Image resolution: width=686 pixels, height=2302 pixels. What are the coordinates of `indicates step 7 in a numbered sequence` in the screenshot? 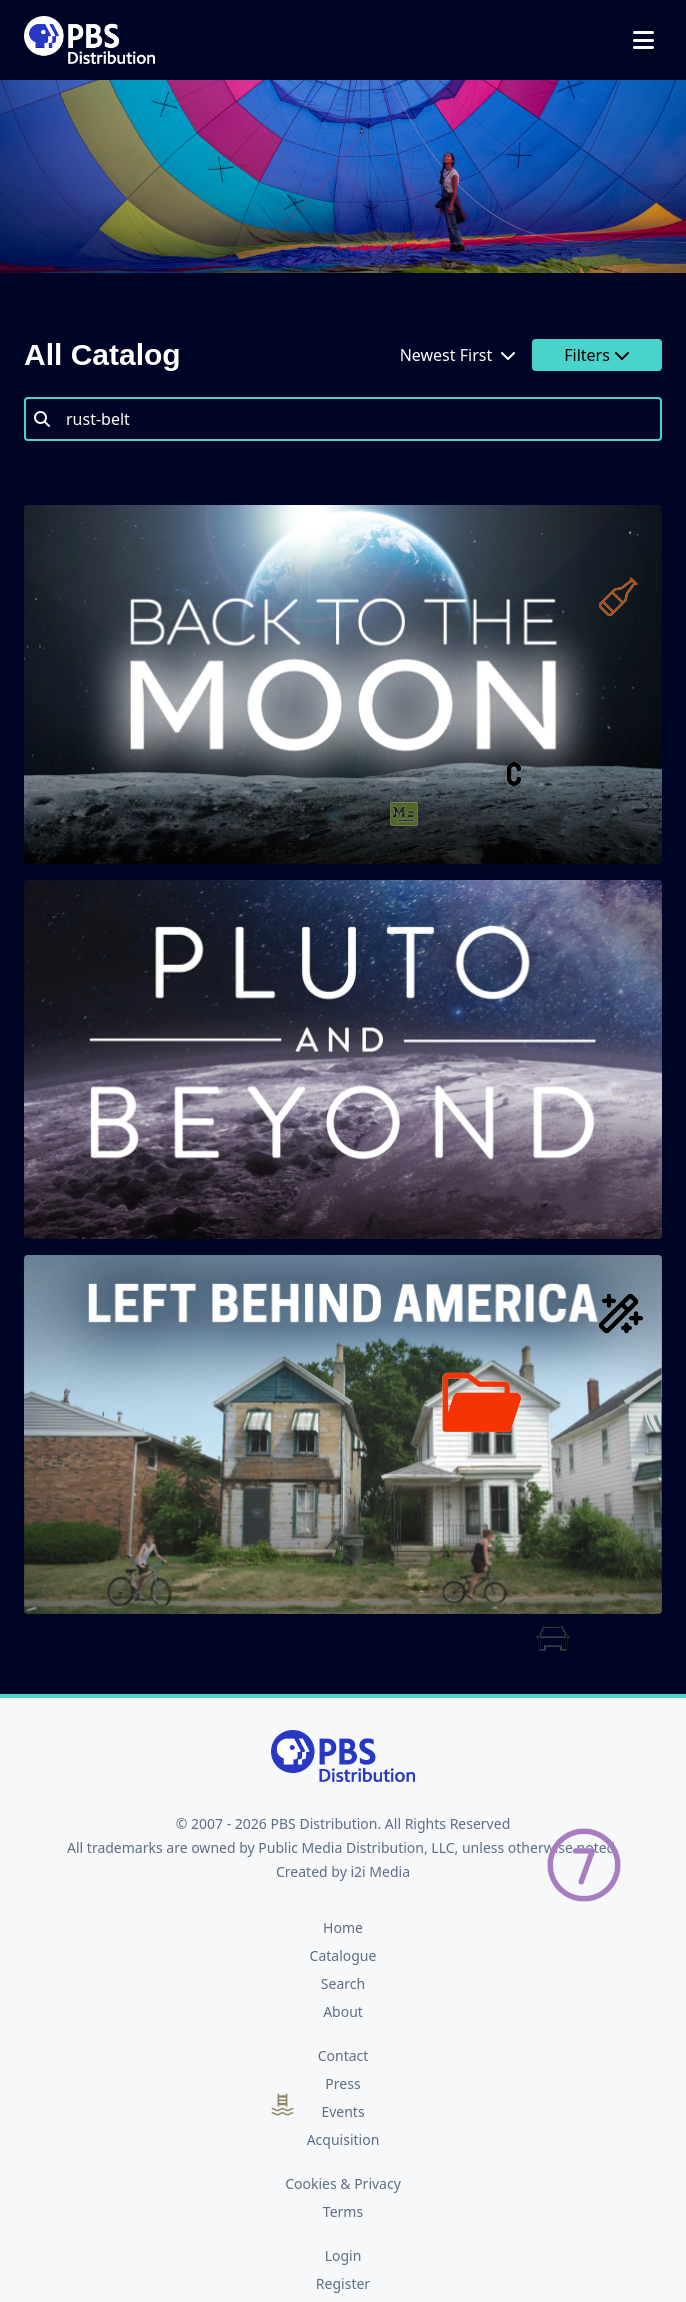 It's located at (584, 1865).